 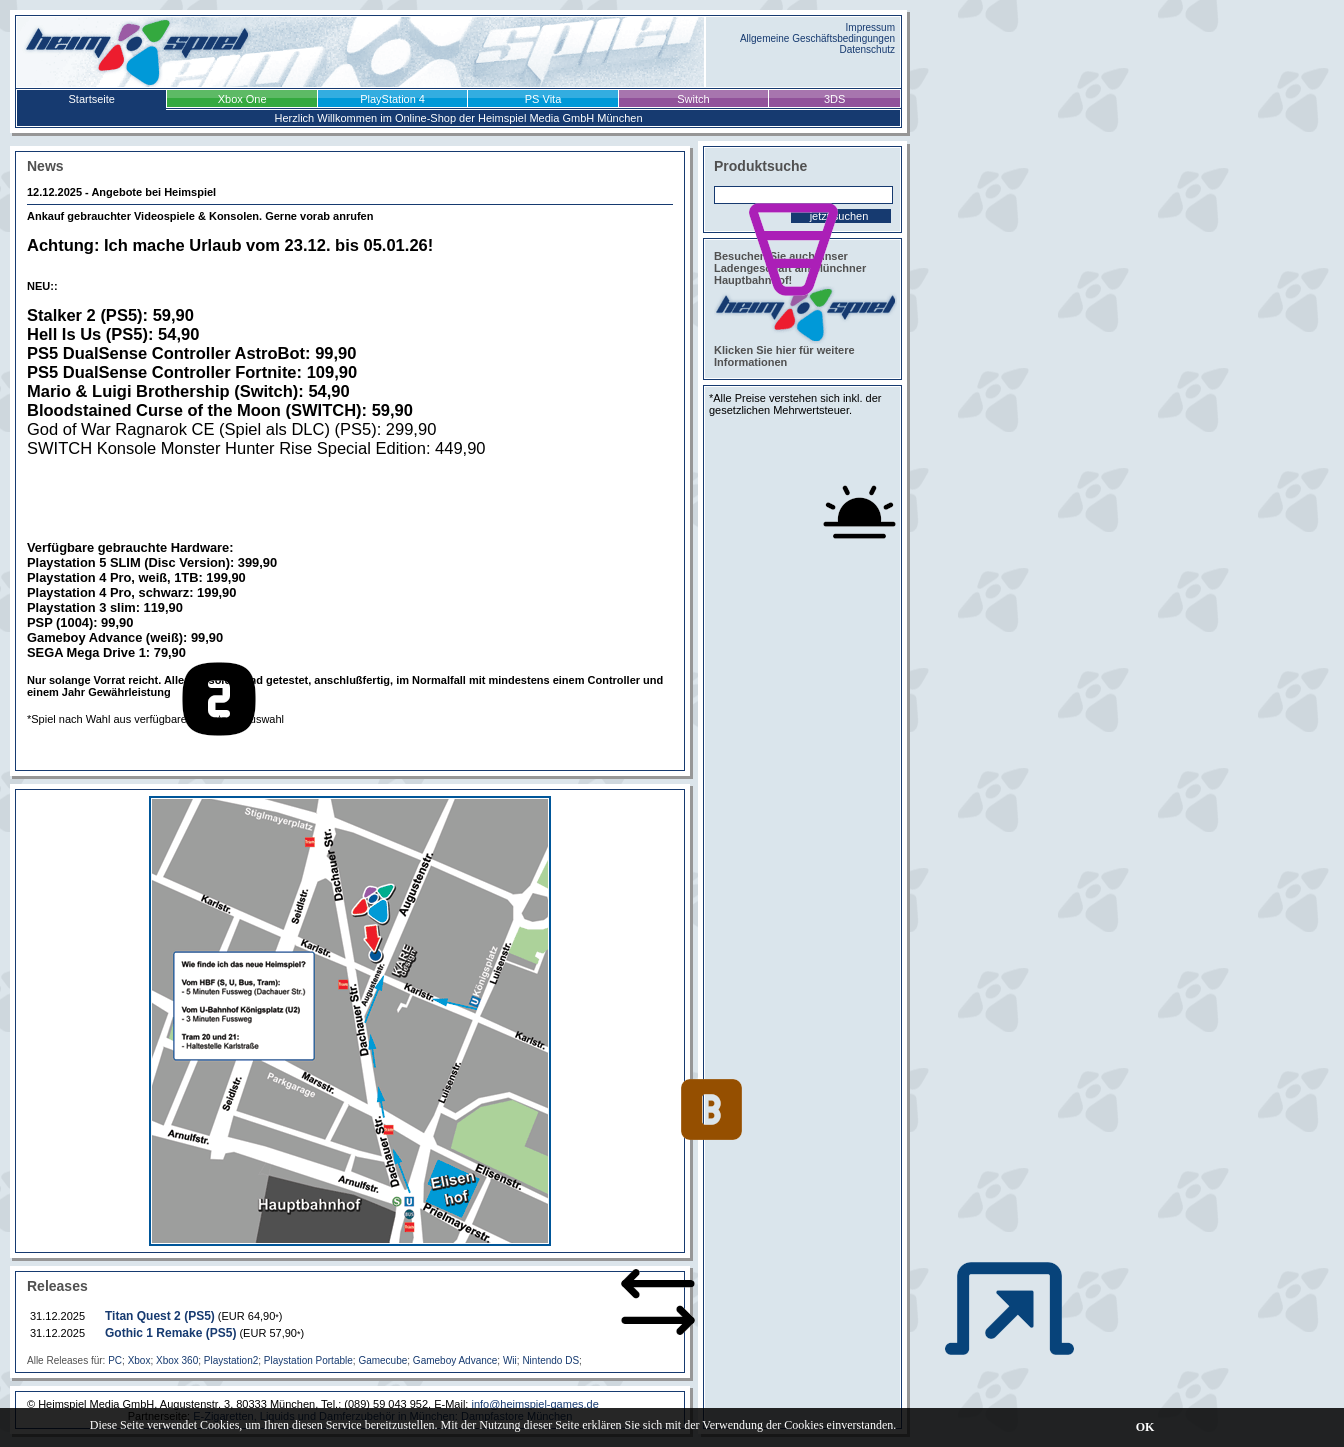 What do you see at coordinates (711, 1109) in the screenshot?
I see `apply bold formatting to text` at bounding box center [711, 1109].